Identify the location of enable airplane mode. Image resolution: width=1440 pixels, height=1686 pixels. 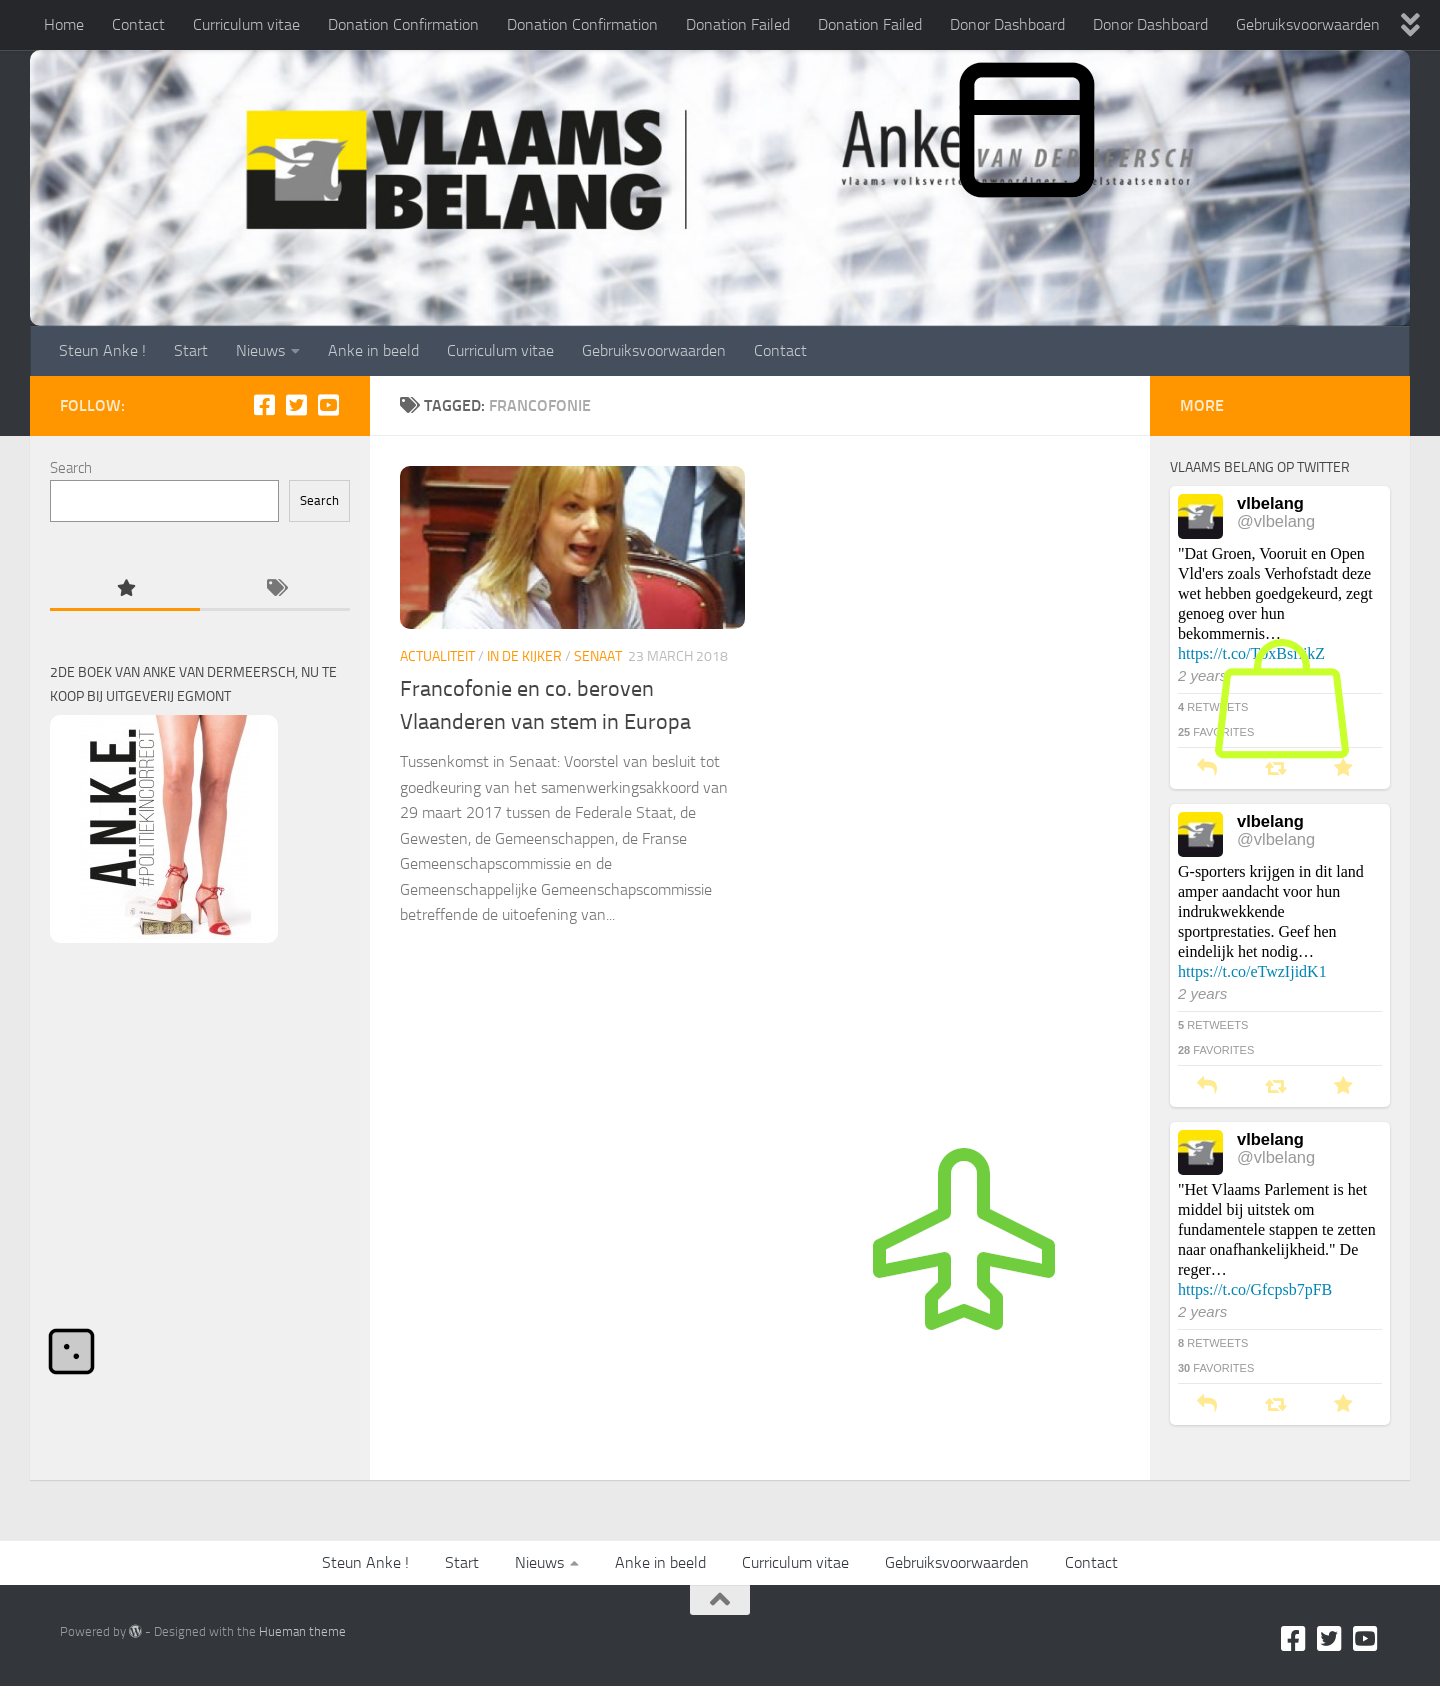
(964, 1239).